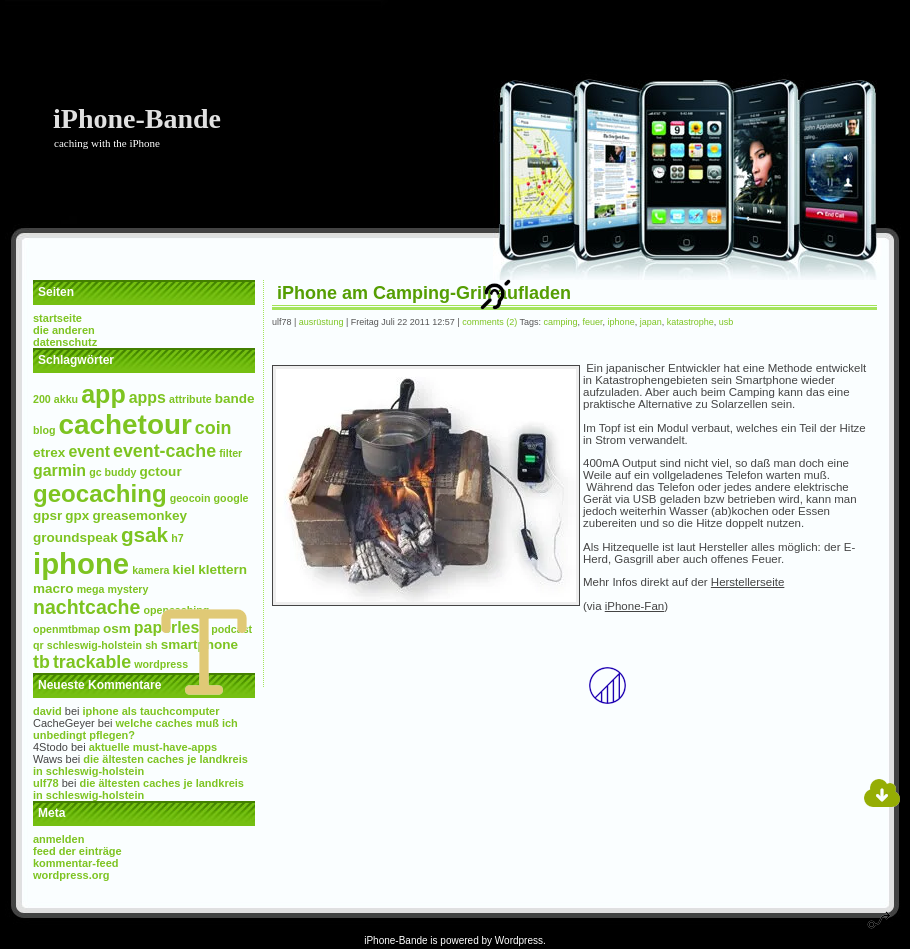 Image resolution: width=910 pixels, height=949 pixels. What do you see at coordinates (879, 920) in the screenshot?
I see `indicates a workflow or process flow direction` at bounding box center [879, 920].